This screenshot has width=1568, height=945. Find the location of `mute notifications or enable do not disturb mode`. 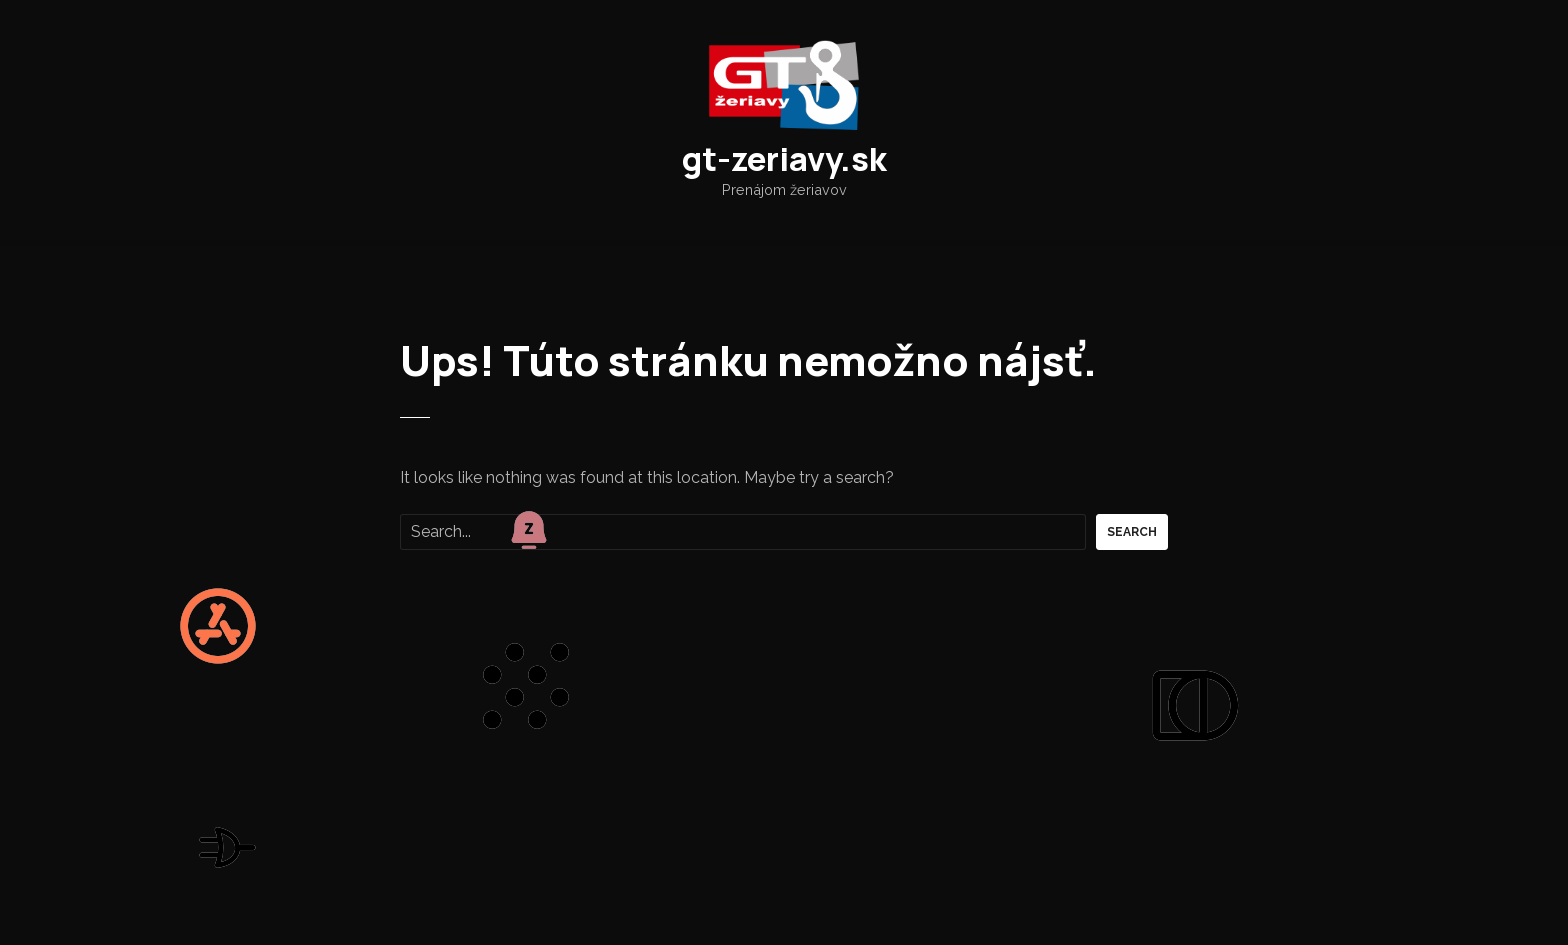

mute notifications or enable do not disturb mode is located at coordinates (529, 530).